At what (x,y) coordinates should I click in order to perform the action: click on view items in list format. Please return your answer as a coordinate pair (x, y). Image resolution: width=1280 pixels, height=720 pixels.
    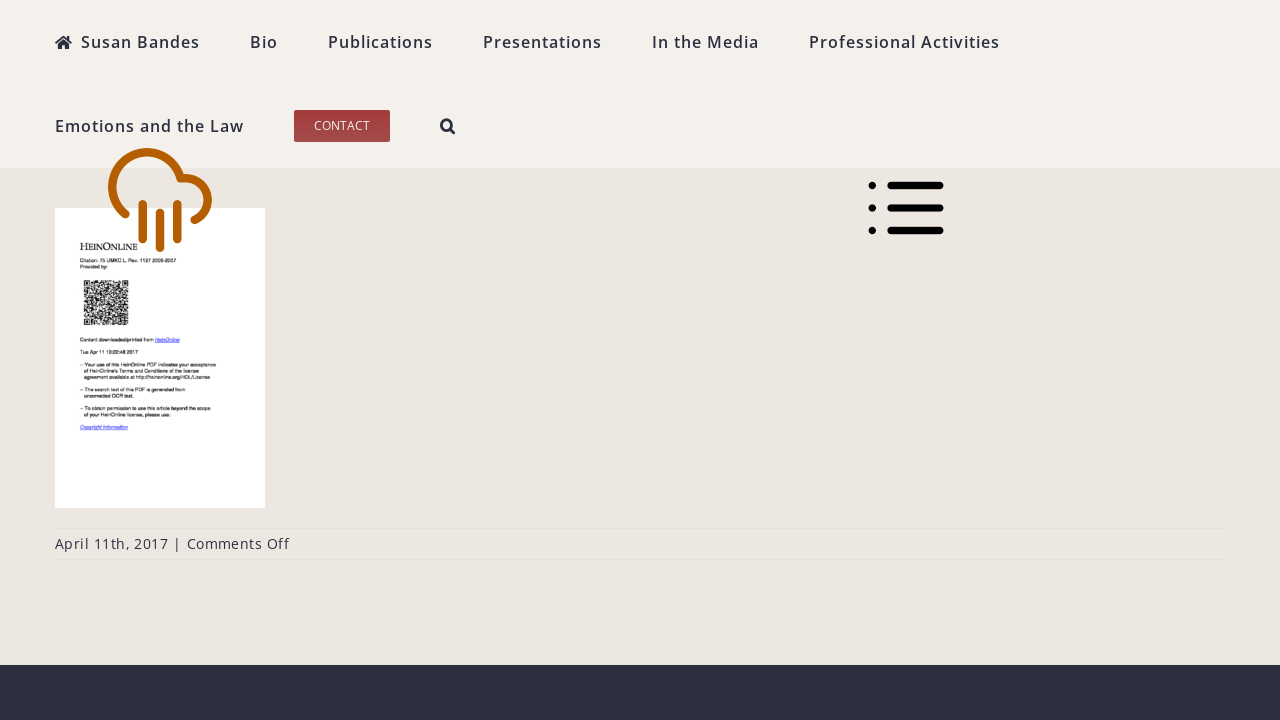
    Looking at the image, I should click on (906, 208).